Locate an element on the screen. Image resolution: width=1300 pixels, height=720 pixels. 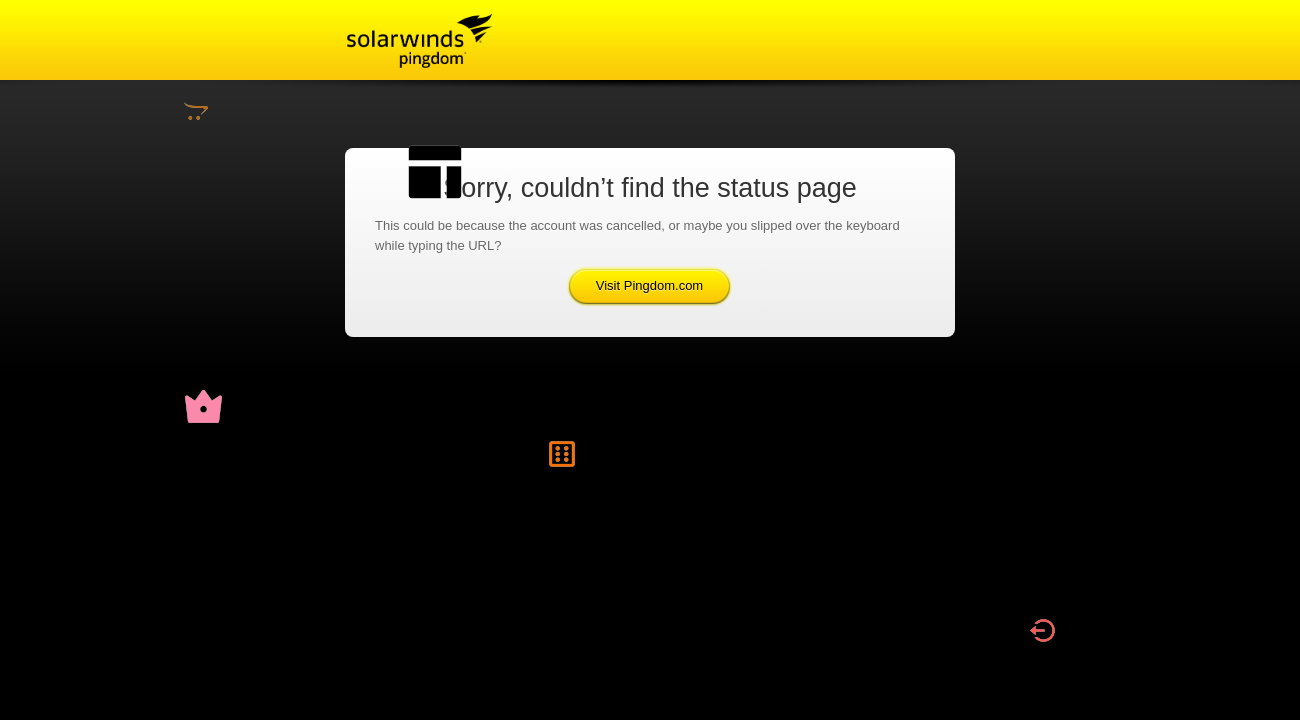
indicates a dice roll result of six is located at coordinates (562, 454).